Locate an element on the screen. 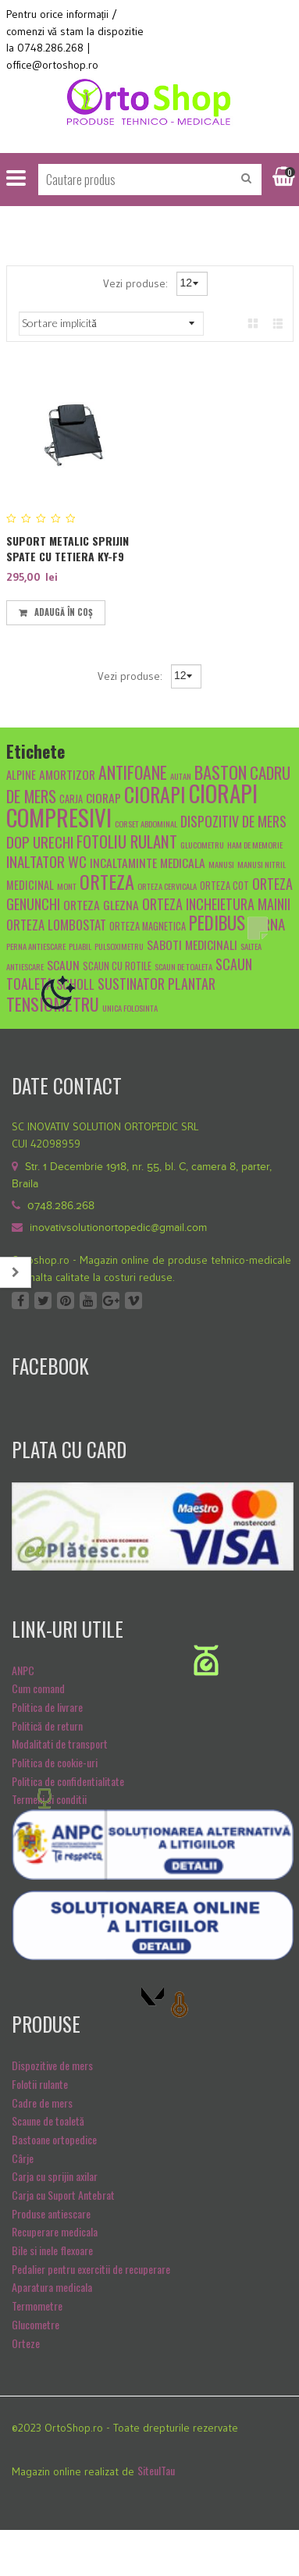 This screenshot has width=299, height=2576. browse wine or beverage menu is located at coordinates (44, 1799).